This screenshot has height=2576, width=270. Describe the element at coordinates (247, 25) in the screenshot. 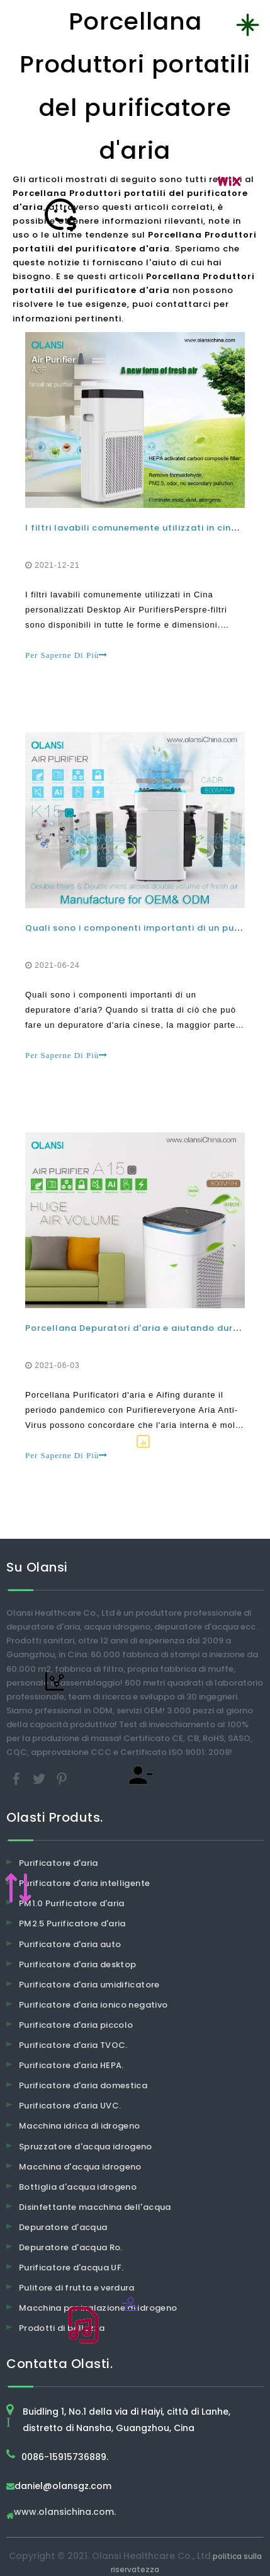

I see `set or view your north star goal` at that location.